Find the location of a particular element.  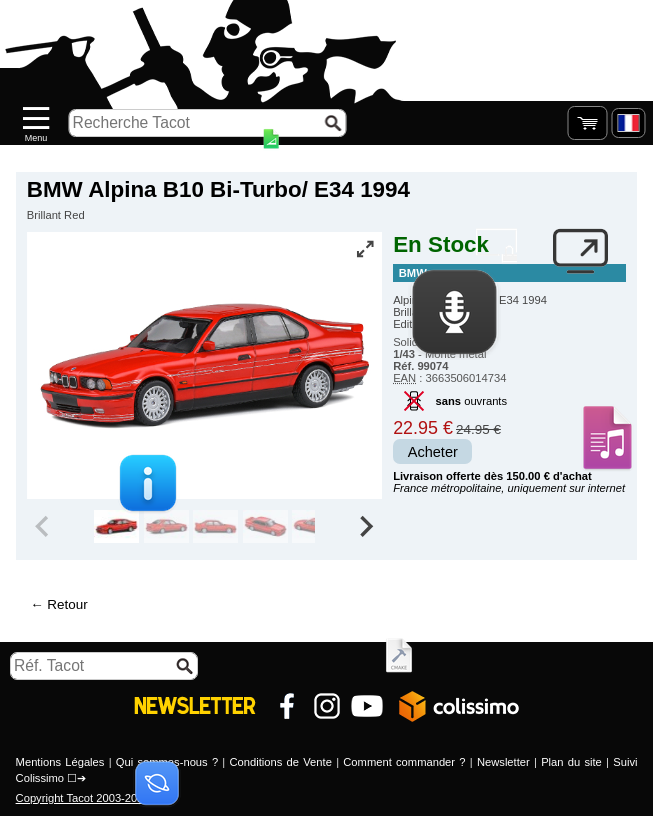

open podcast or audio recording app is located at coordinates (454, 313).